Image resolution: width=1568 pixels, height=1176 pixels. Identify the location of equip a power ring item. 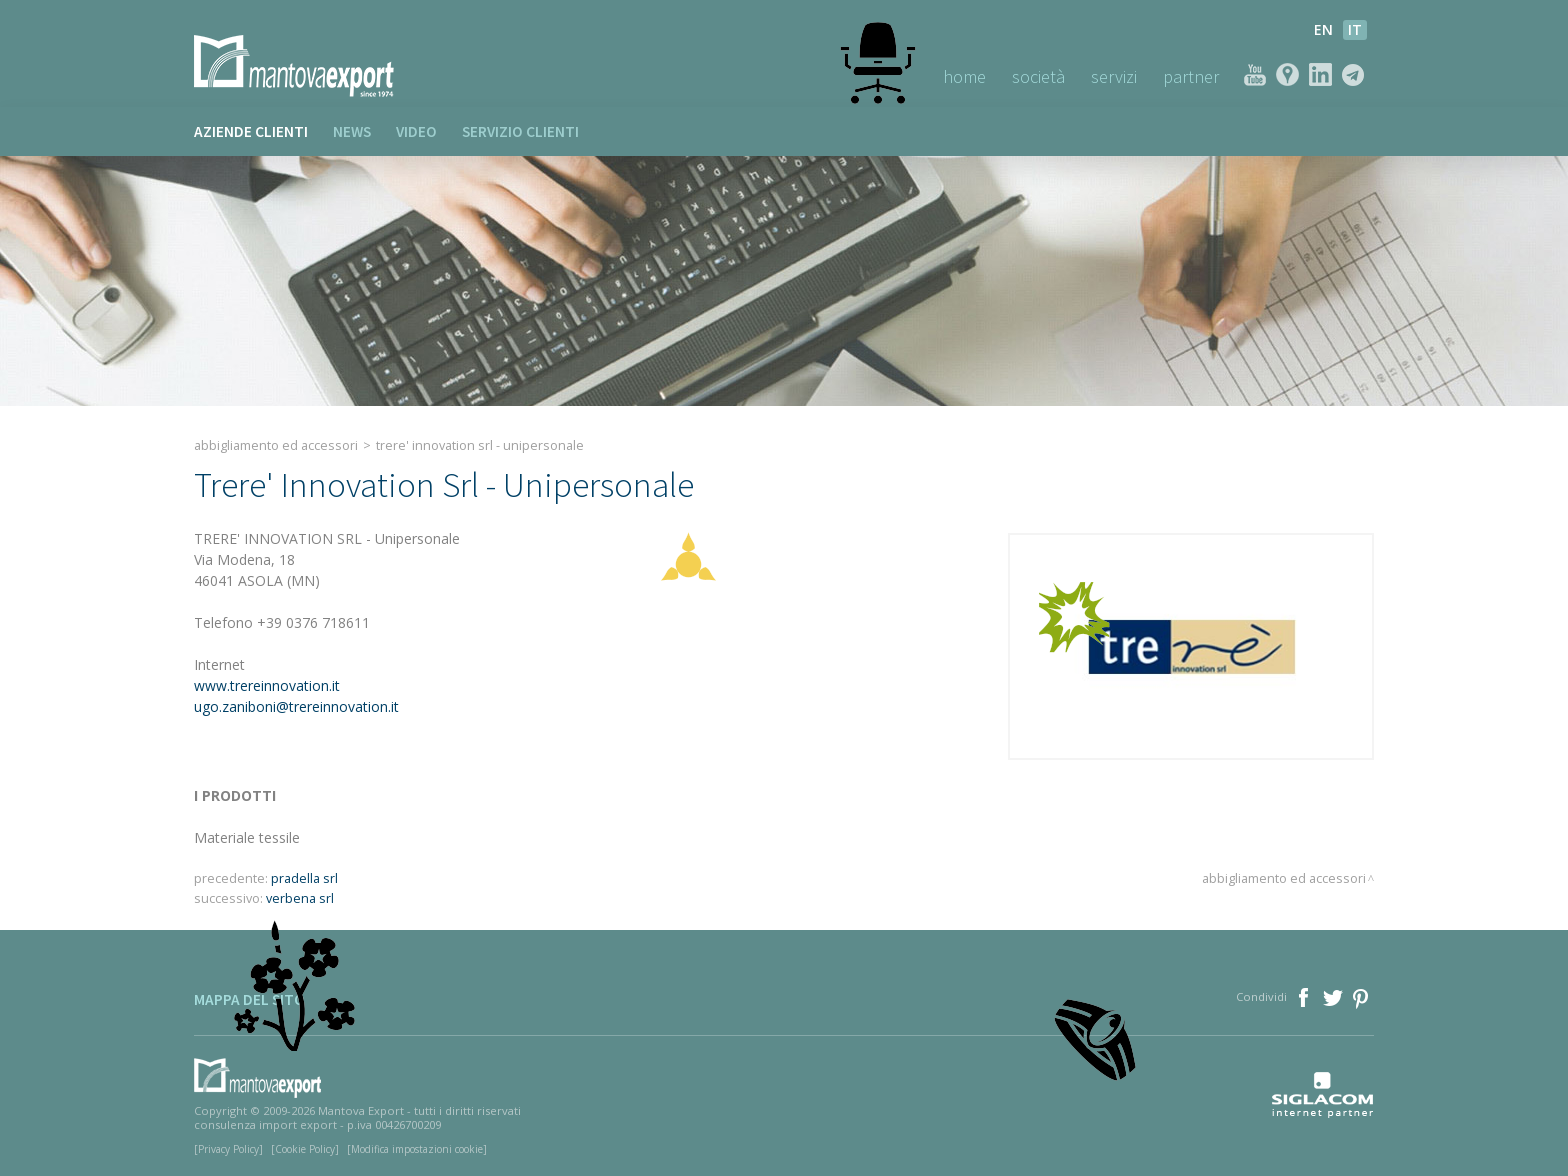
(1095, 1039).